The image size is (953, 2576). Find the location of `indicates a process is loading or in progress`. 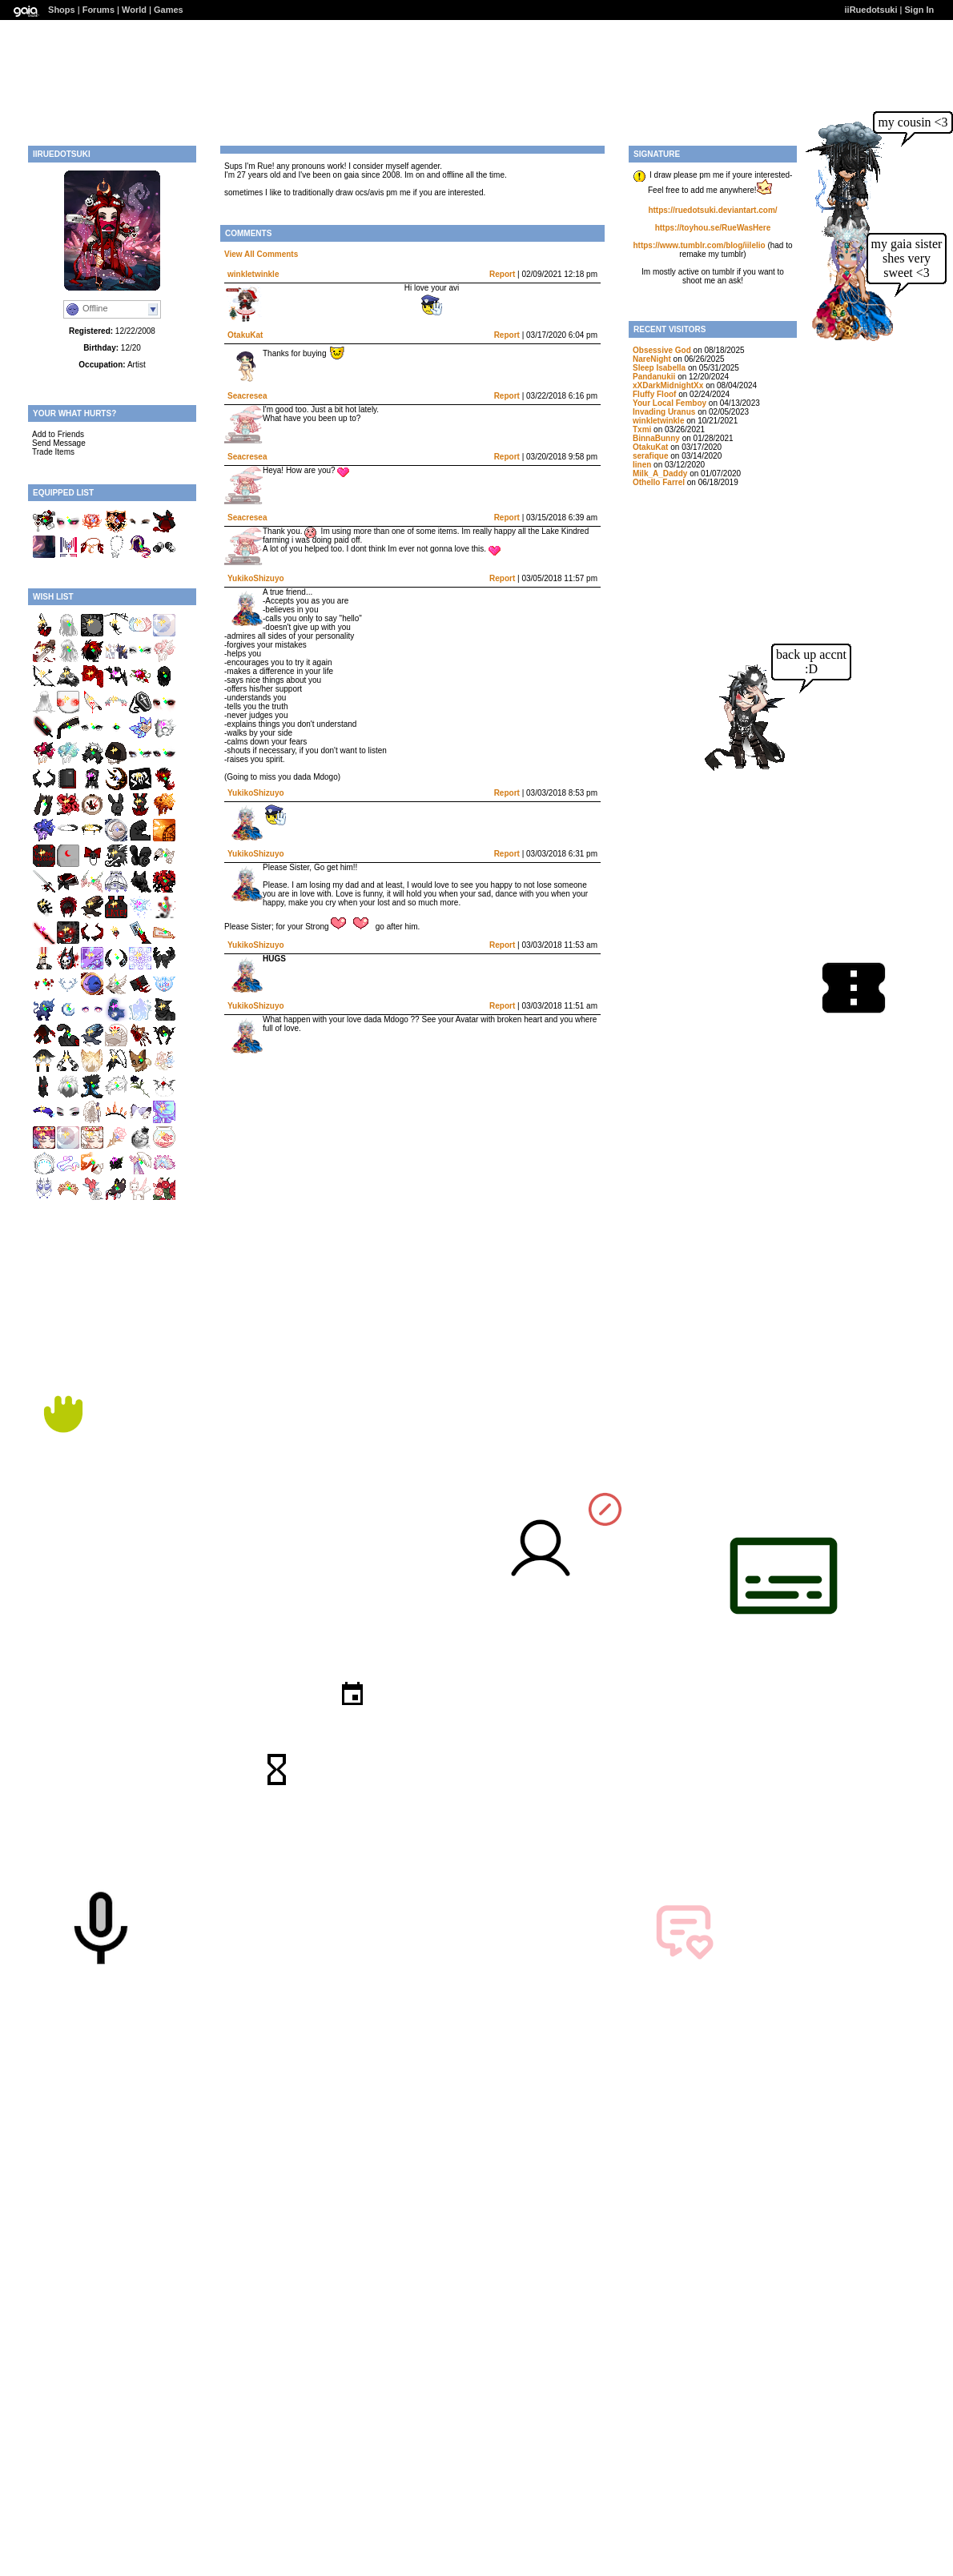

indicates a process is loading or in progress is located at coordinates (276, 1769).